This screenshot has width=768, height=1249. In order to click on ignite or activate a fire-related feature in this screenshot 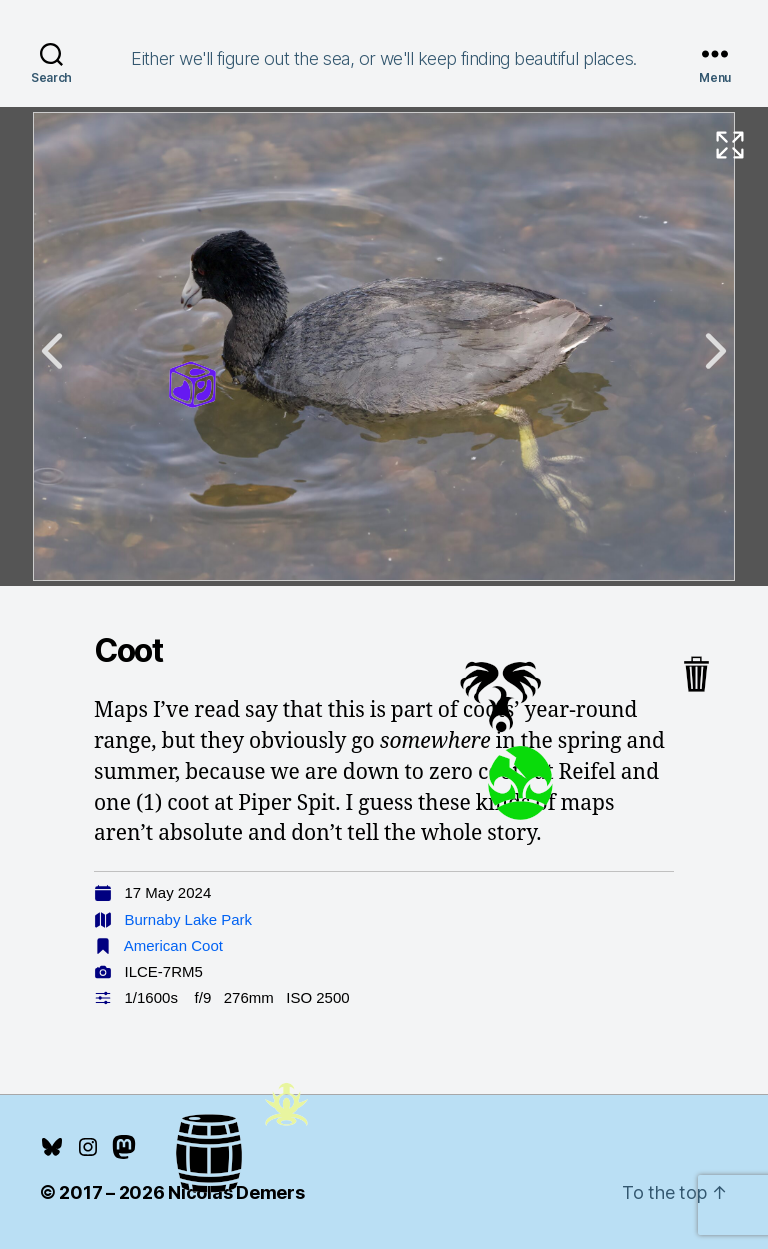, I will do `click(500, 692)`.